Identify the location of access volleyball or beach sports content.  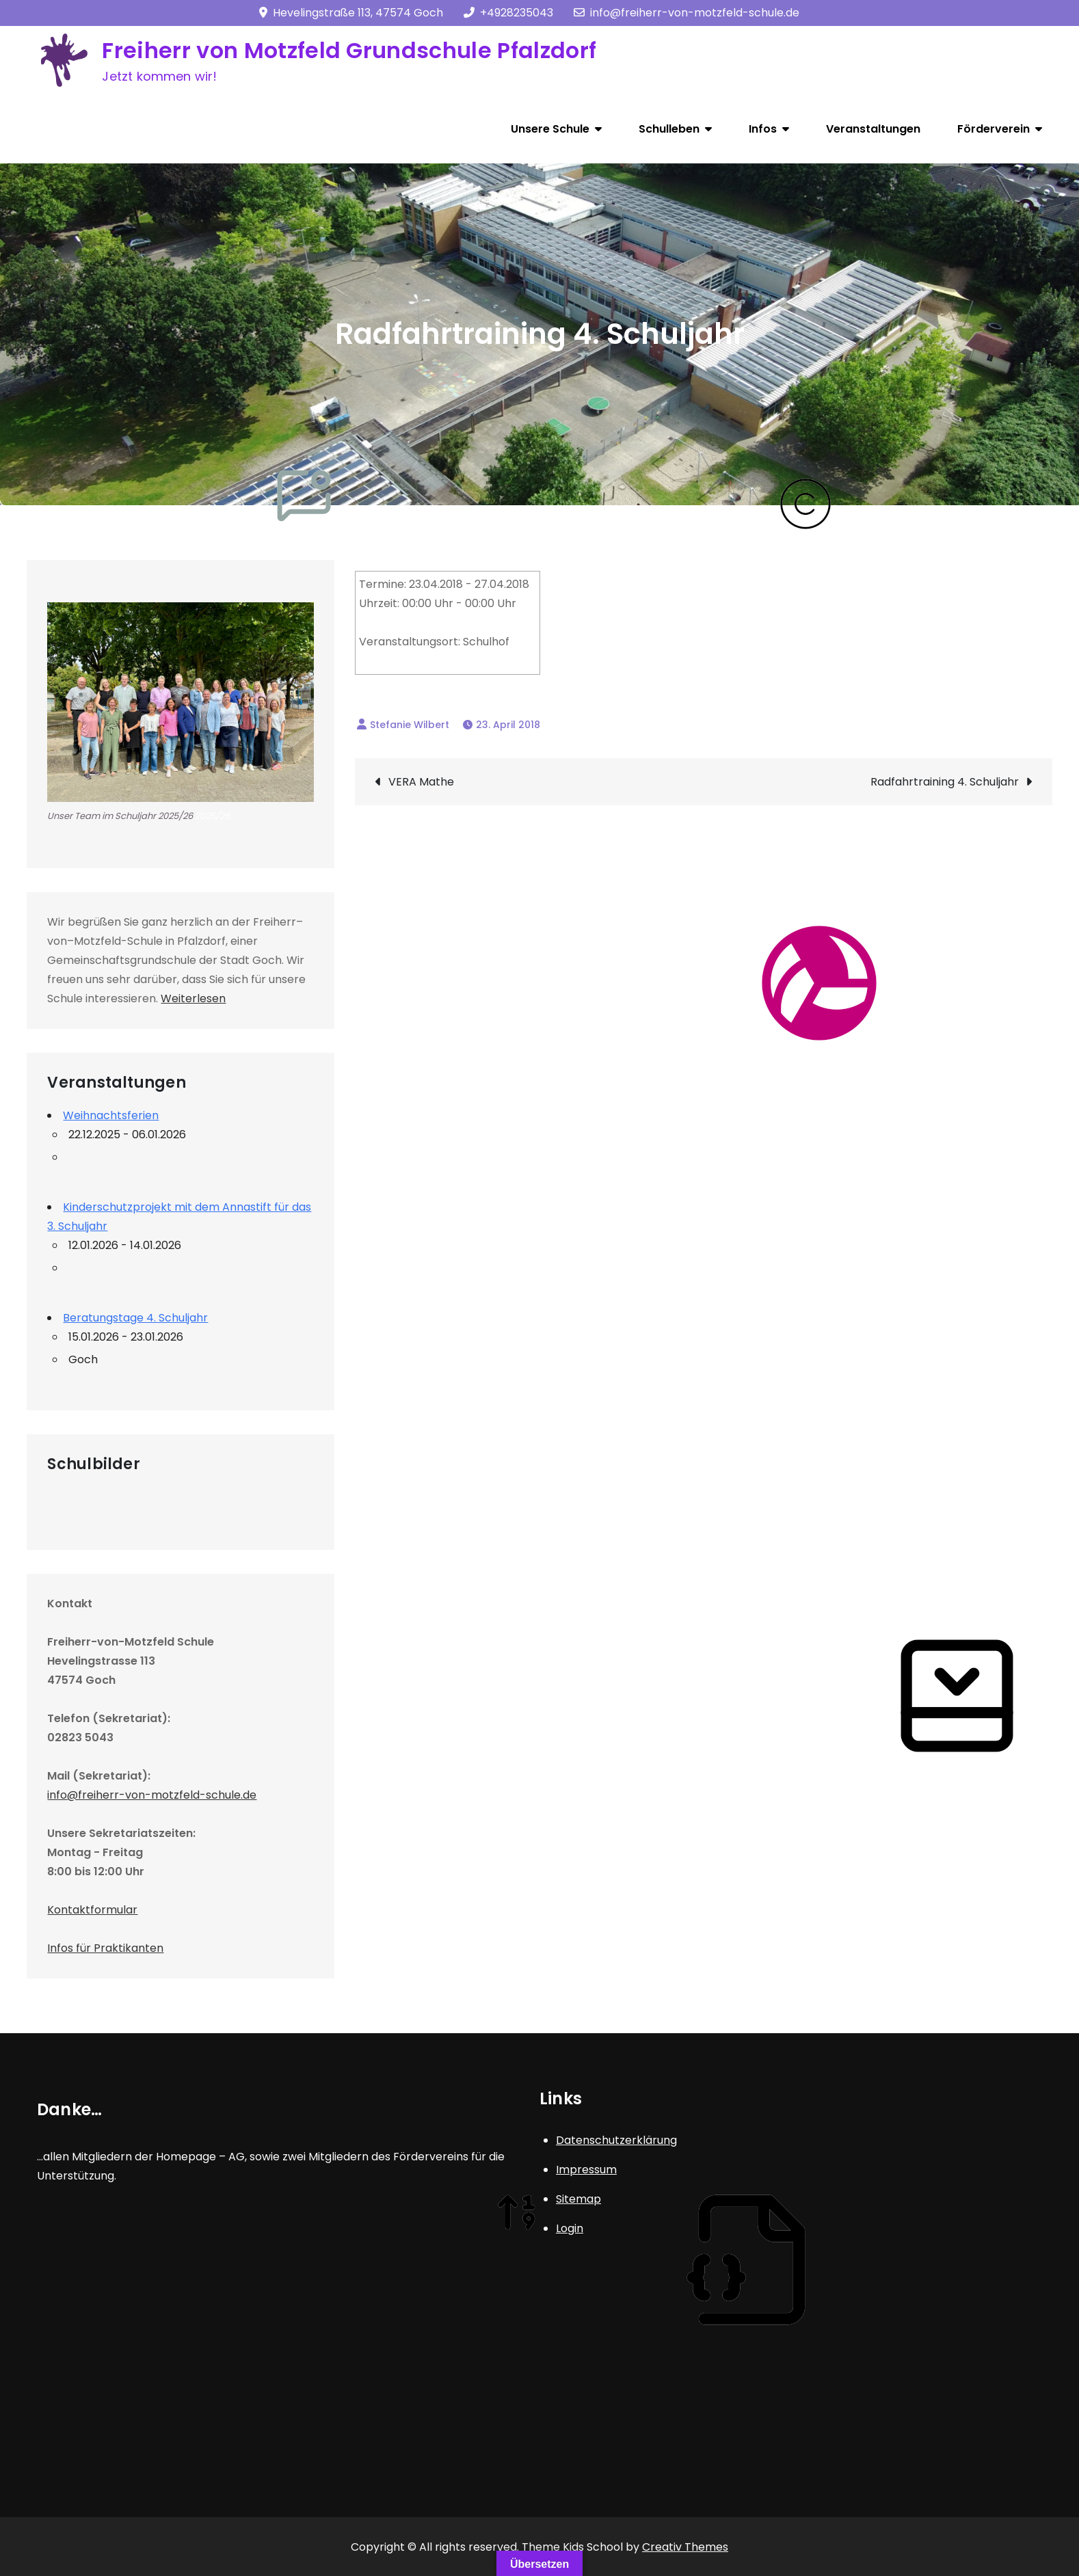
(819, 983).